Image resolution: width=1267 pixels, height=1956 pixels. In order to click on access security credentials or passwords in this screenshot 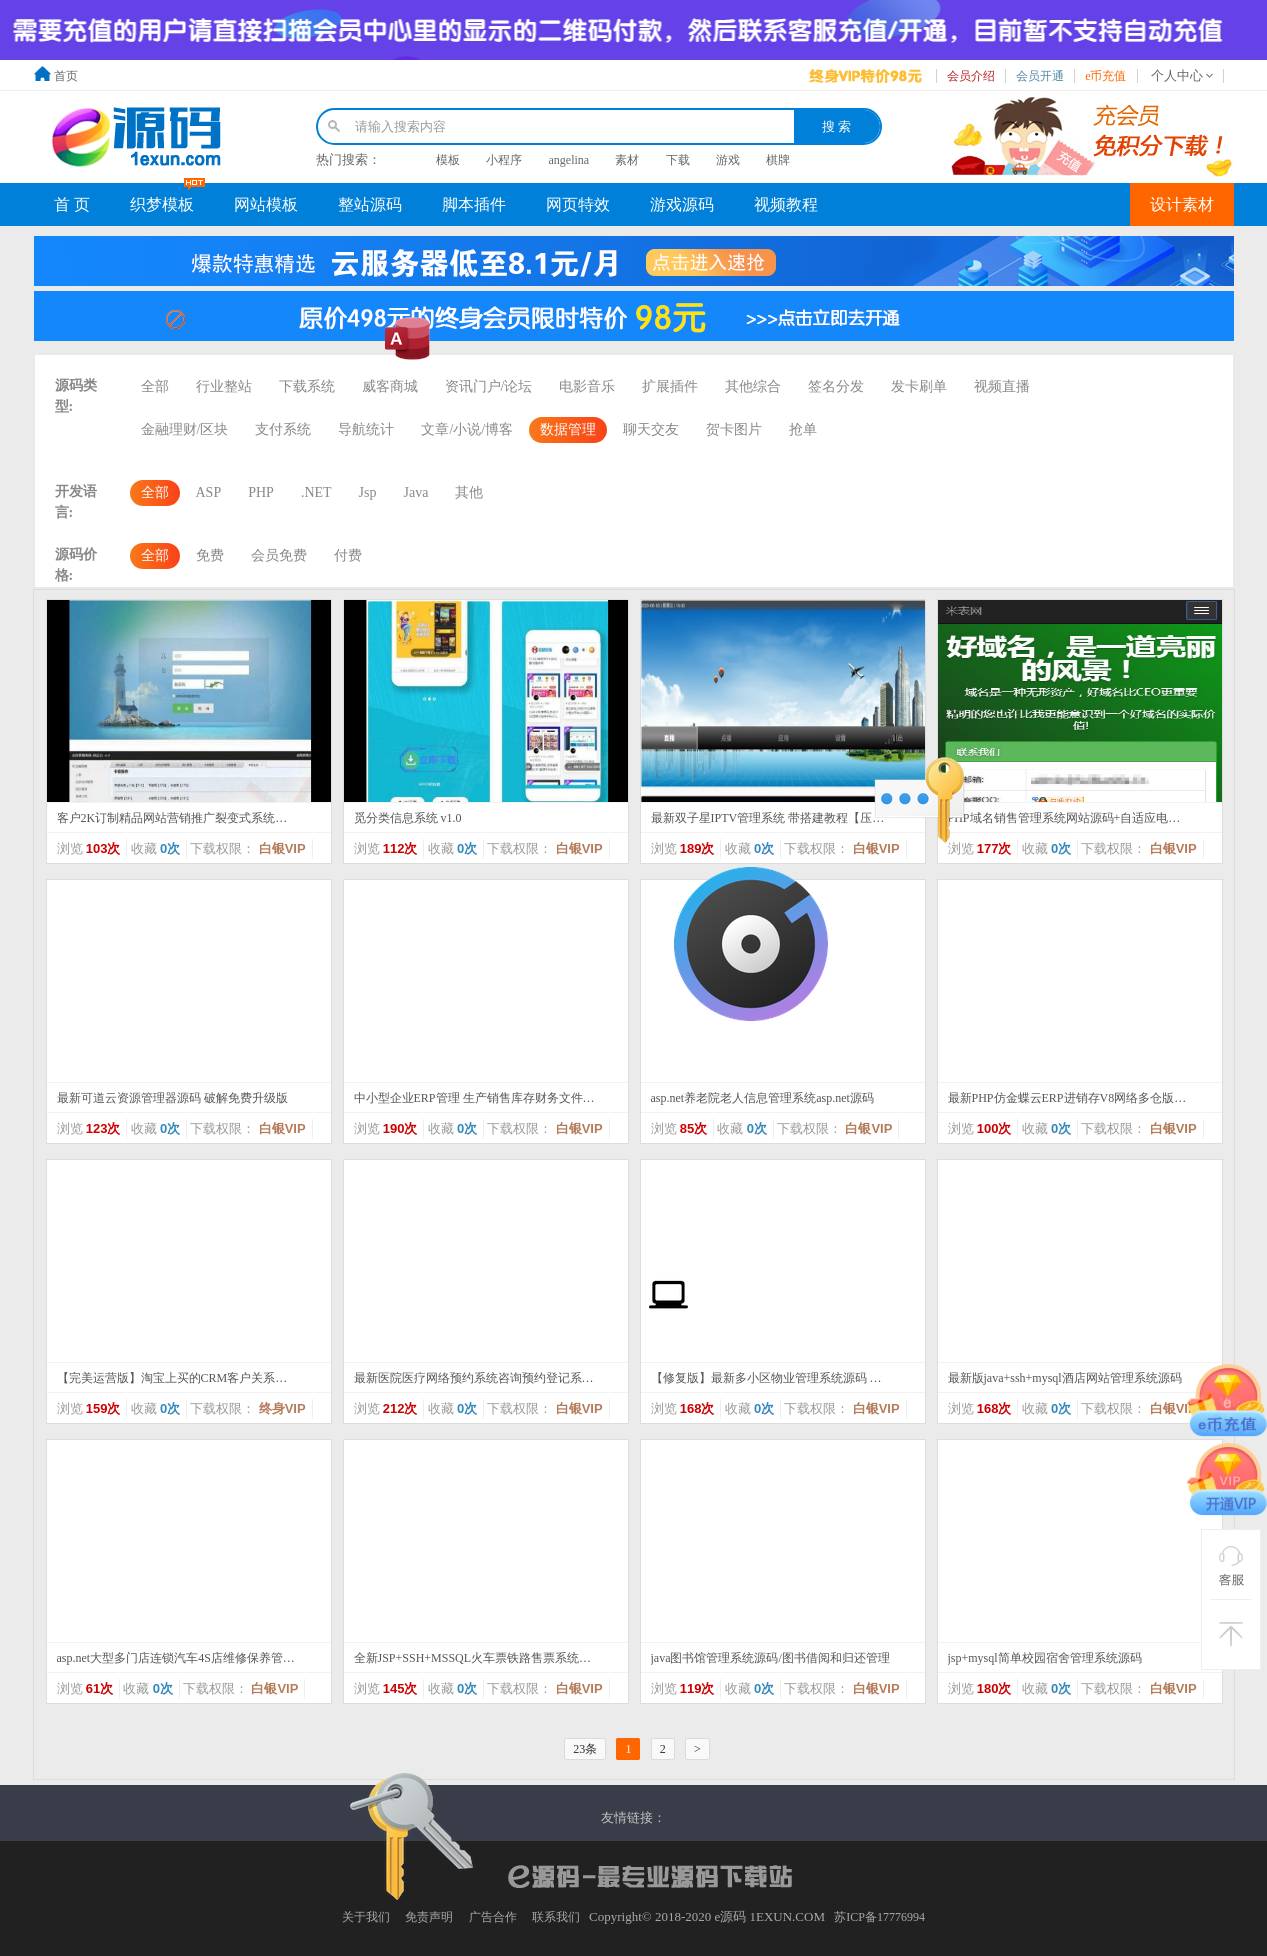, I will do `click(411, 1836)`.